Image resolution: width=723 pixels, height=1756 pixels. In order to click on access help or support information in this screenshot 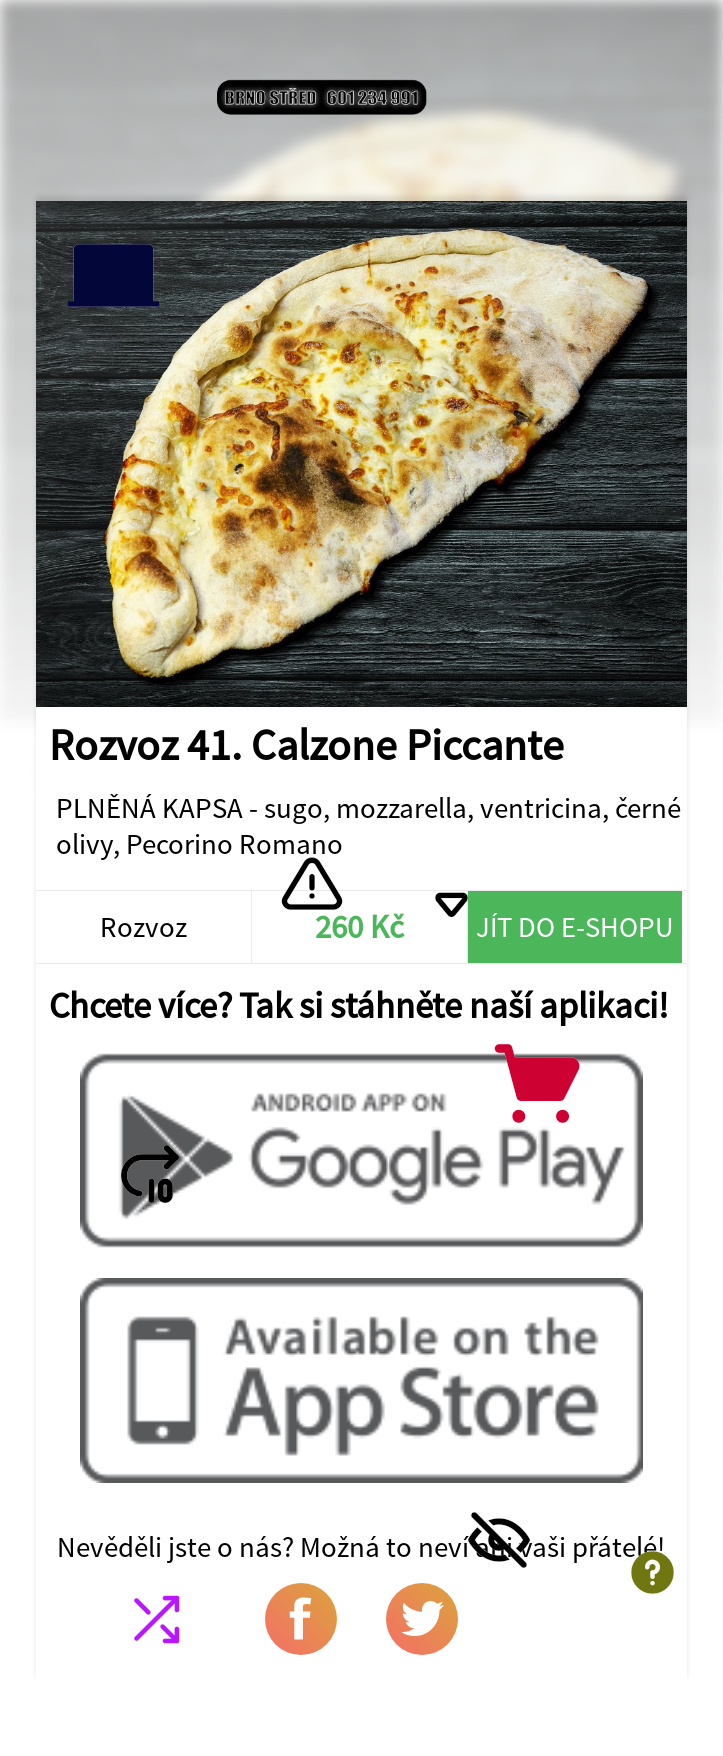, I will do `click(652, 1572)`.